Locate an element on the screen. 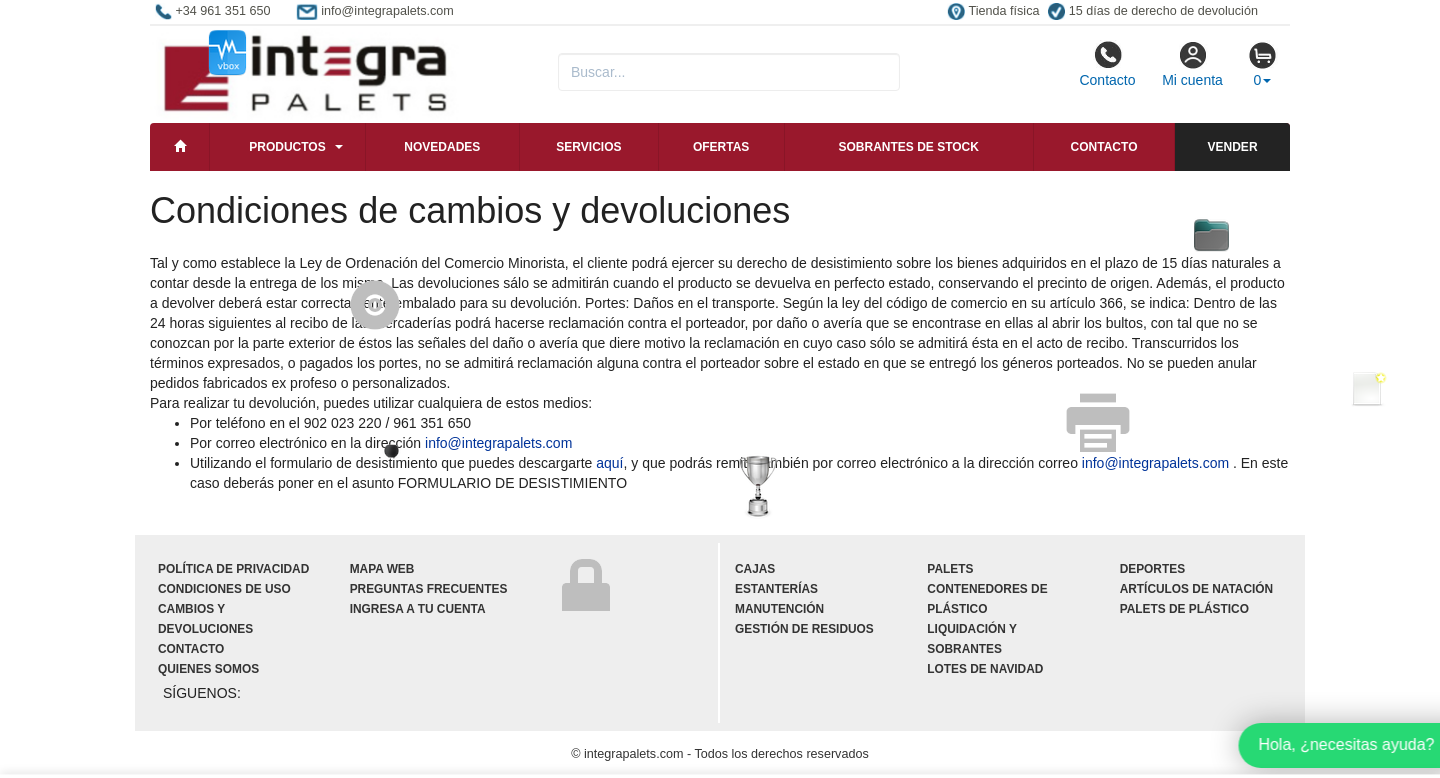 The image size is (1440, 778). print the current document is located at coordinates (1098, 425).